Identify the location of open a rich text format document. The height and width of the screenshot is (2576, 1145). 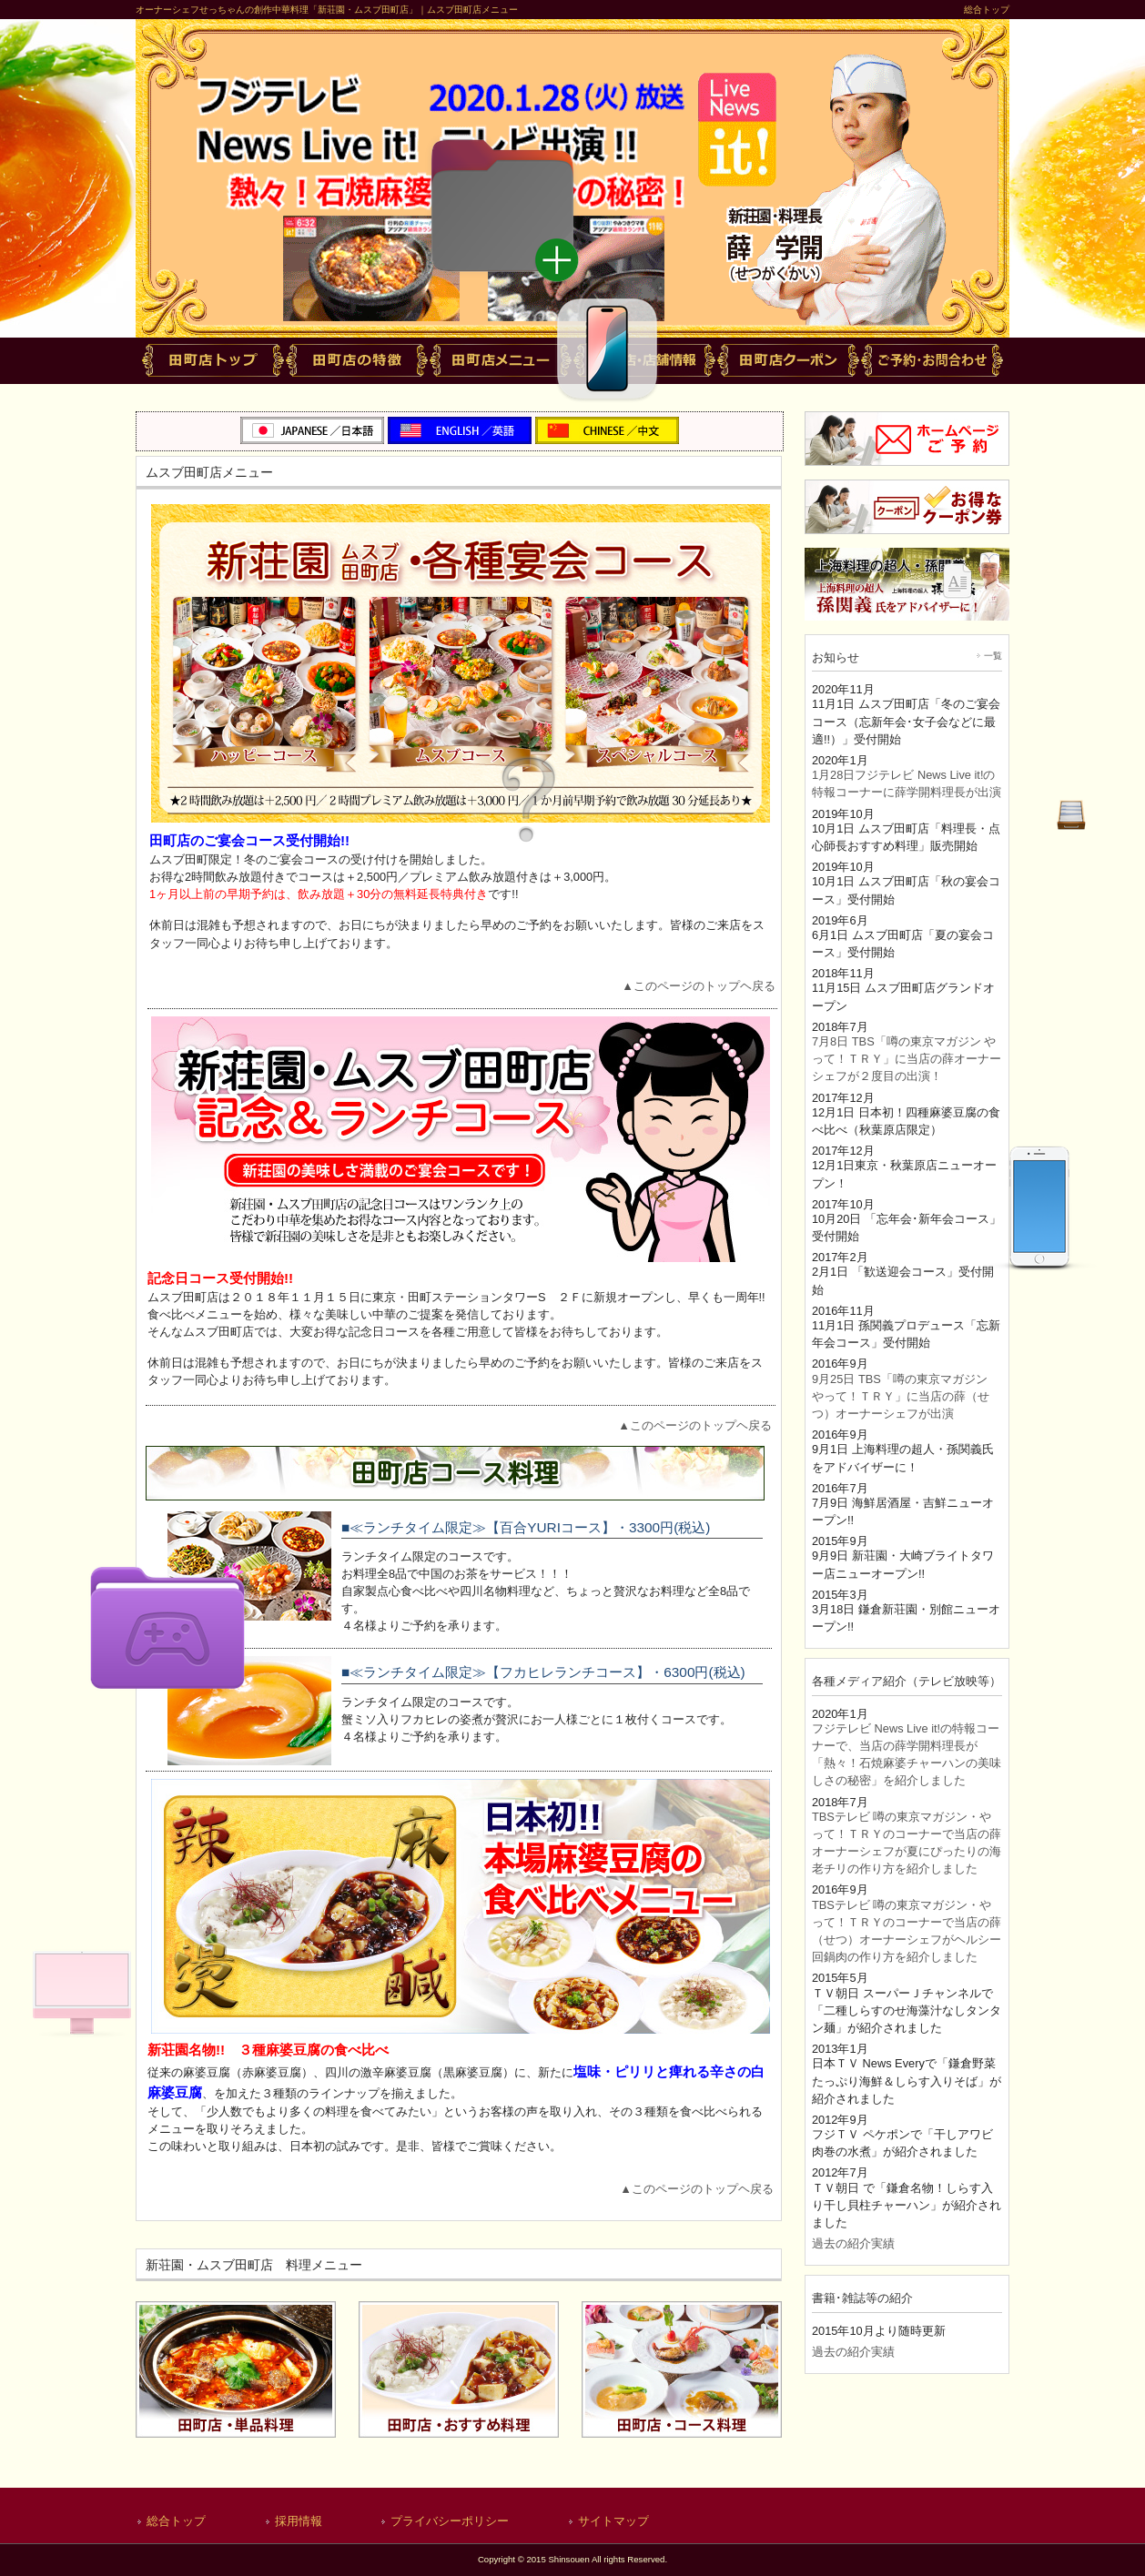
(958, 581).